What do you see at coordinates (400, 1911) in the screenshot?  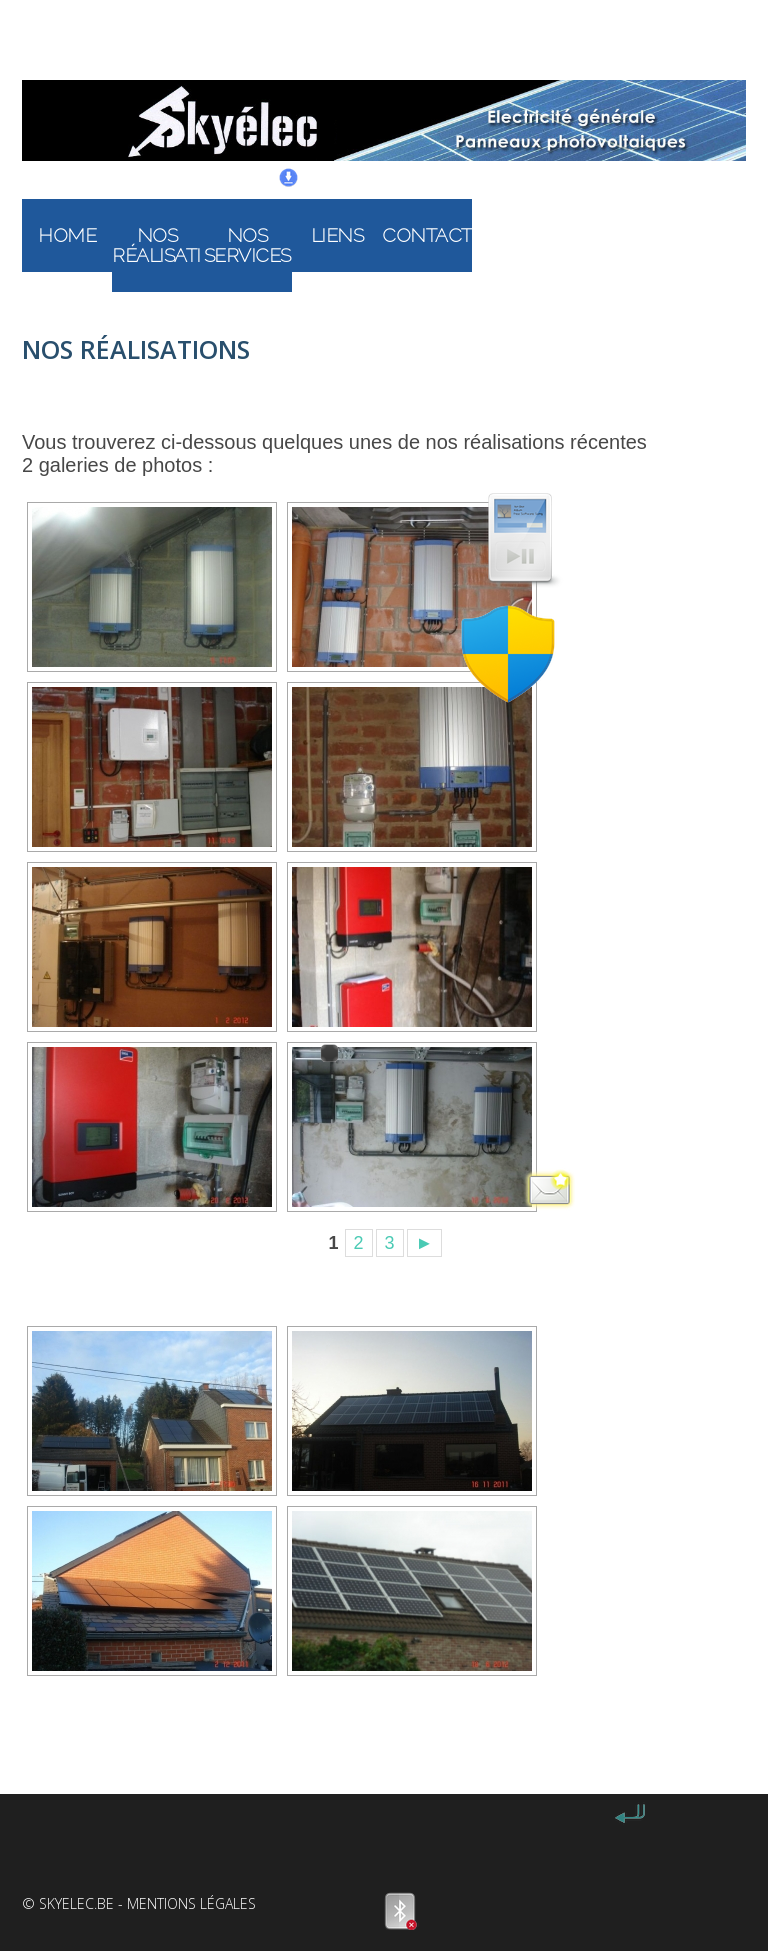 I see `bluetooth is currently disabled` at bounding box center [400, 1911].